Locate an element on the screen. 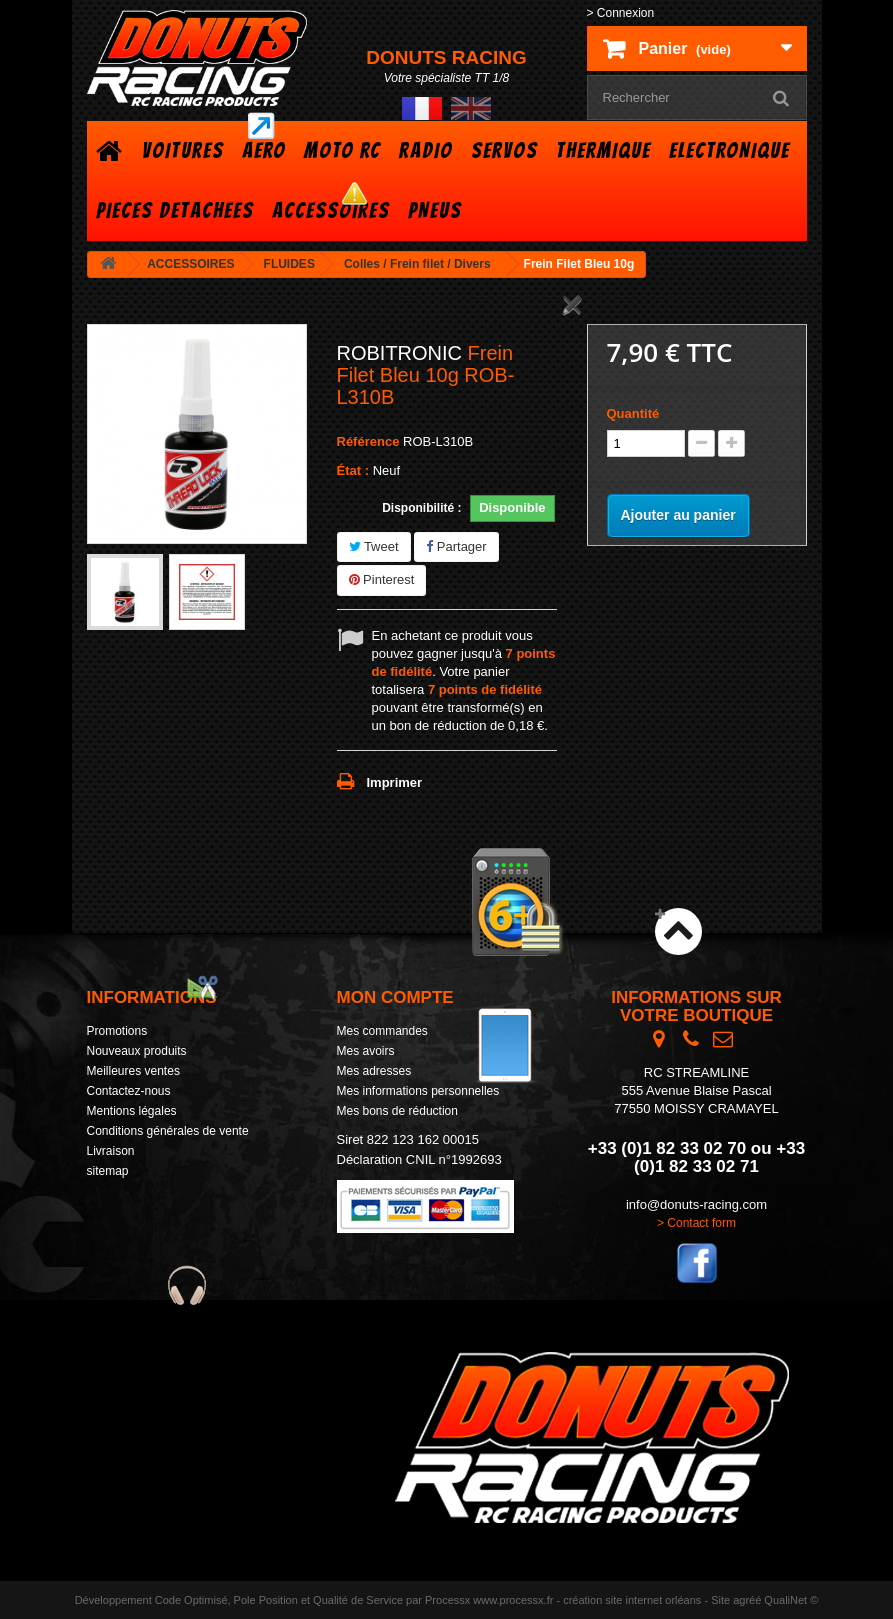  indicates this item is a shortcut to another file or application is located at coordinates (281, 105).